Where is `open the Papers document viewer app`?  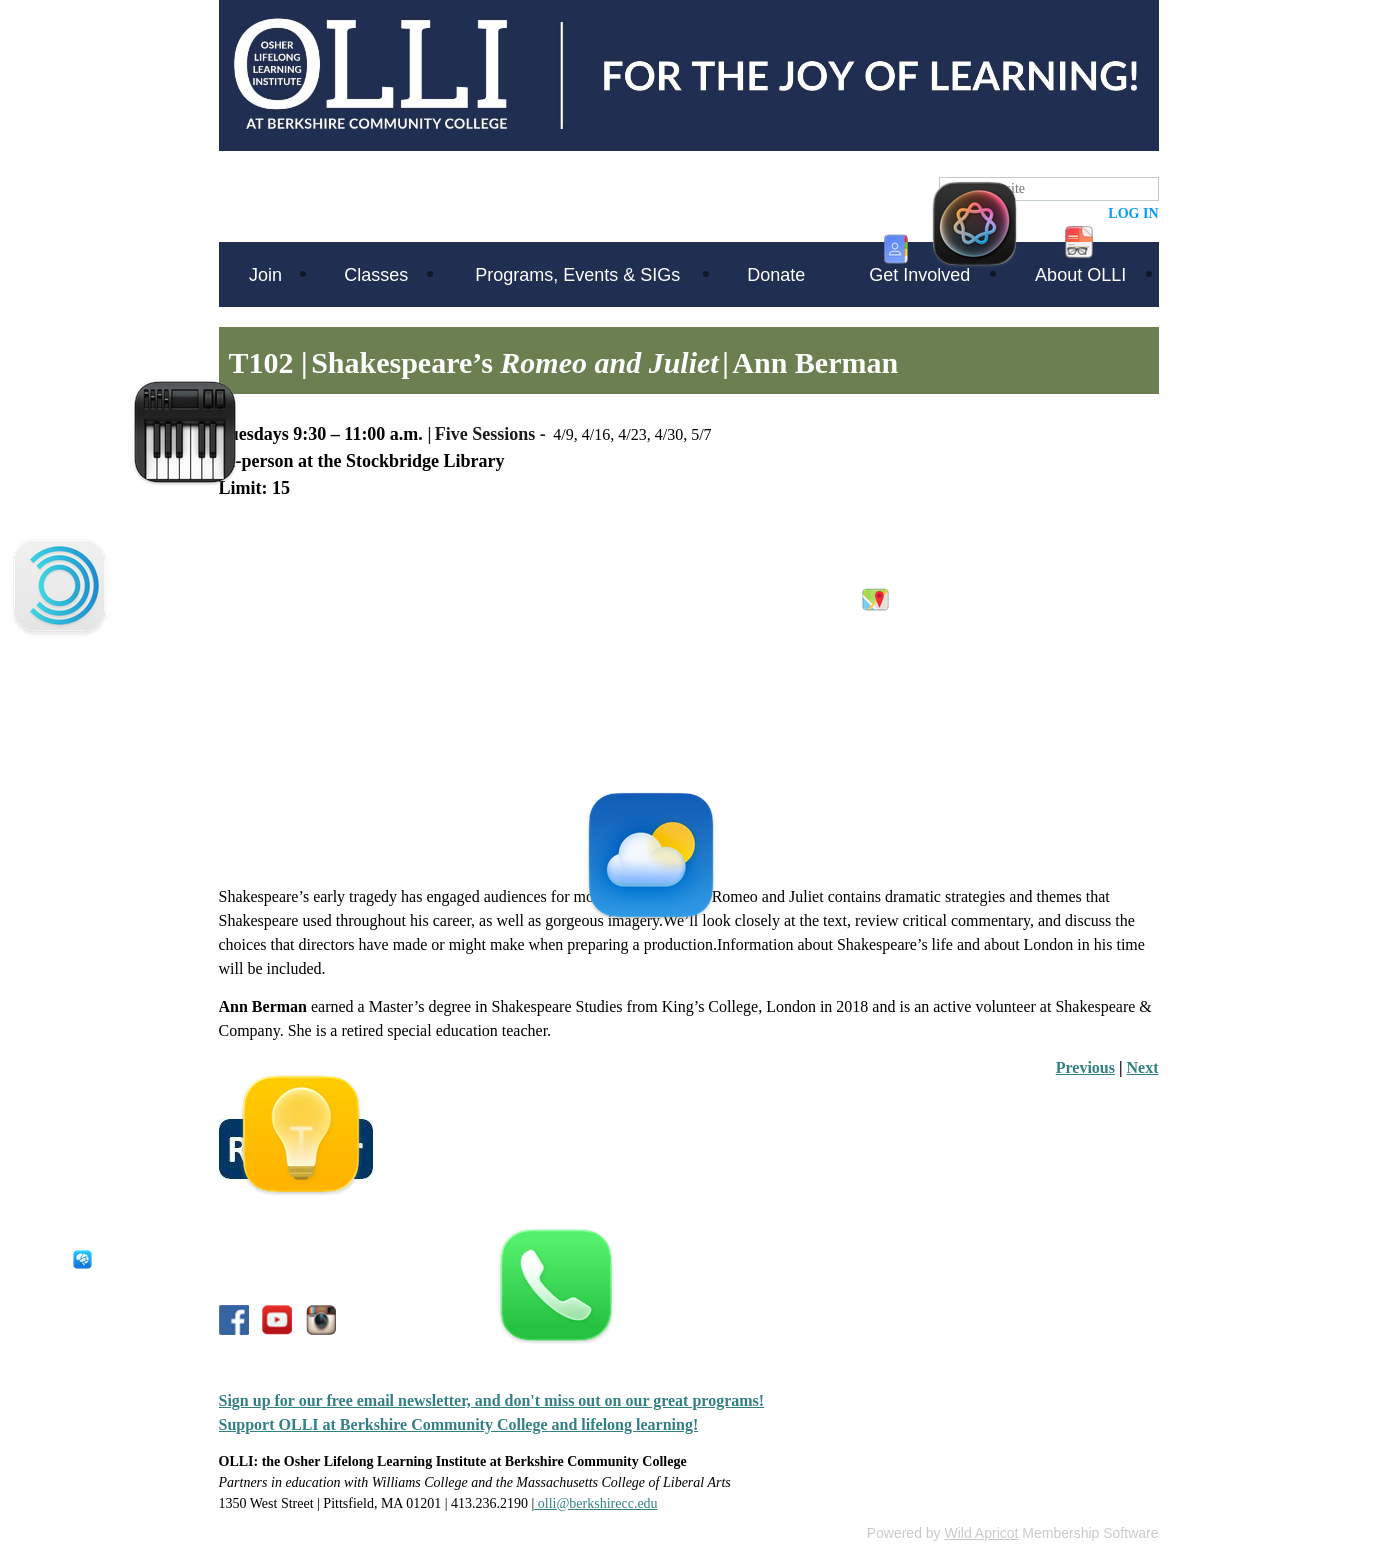 open the Papers document viewer app is located at coordinates (1079, 242).